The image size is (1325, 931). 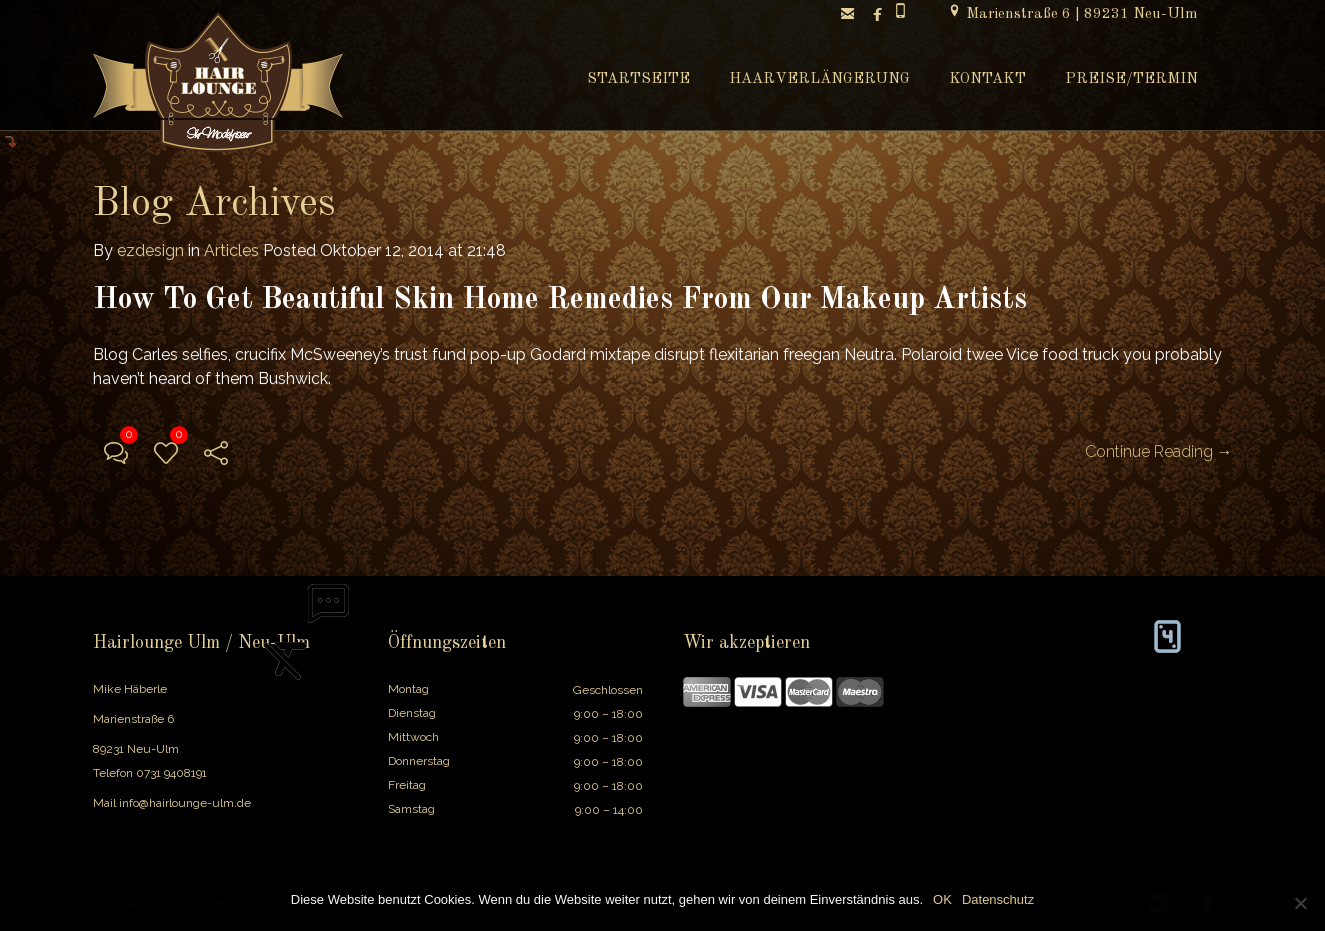 What do you see at coordinates (1167, 636) in the screenshot?
I see `select the four of clubs card` at bounding box center [1167, 636].